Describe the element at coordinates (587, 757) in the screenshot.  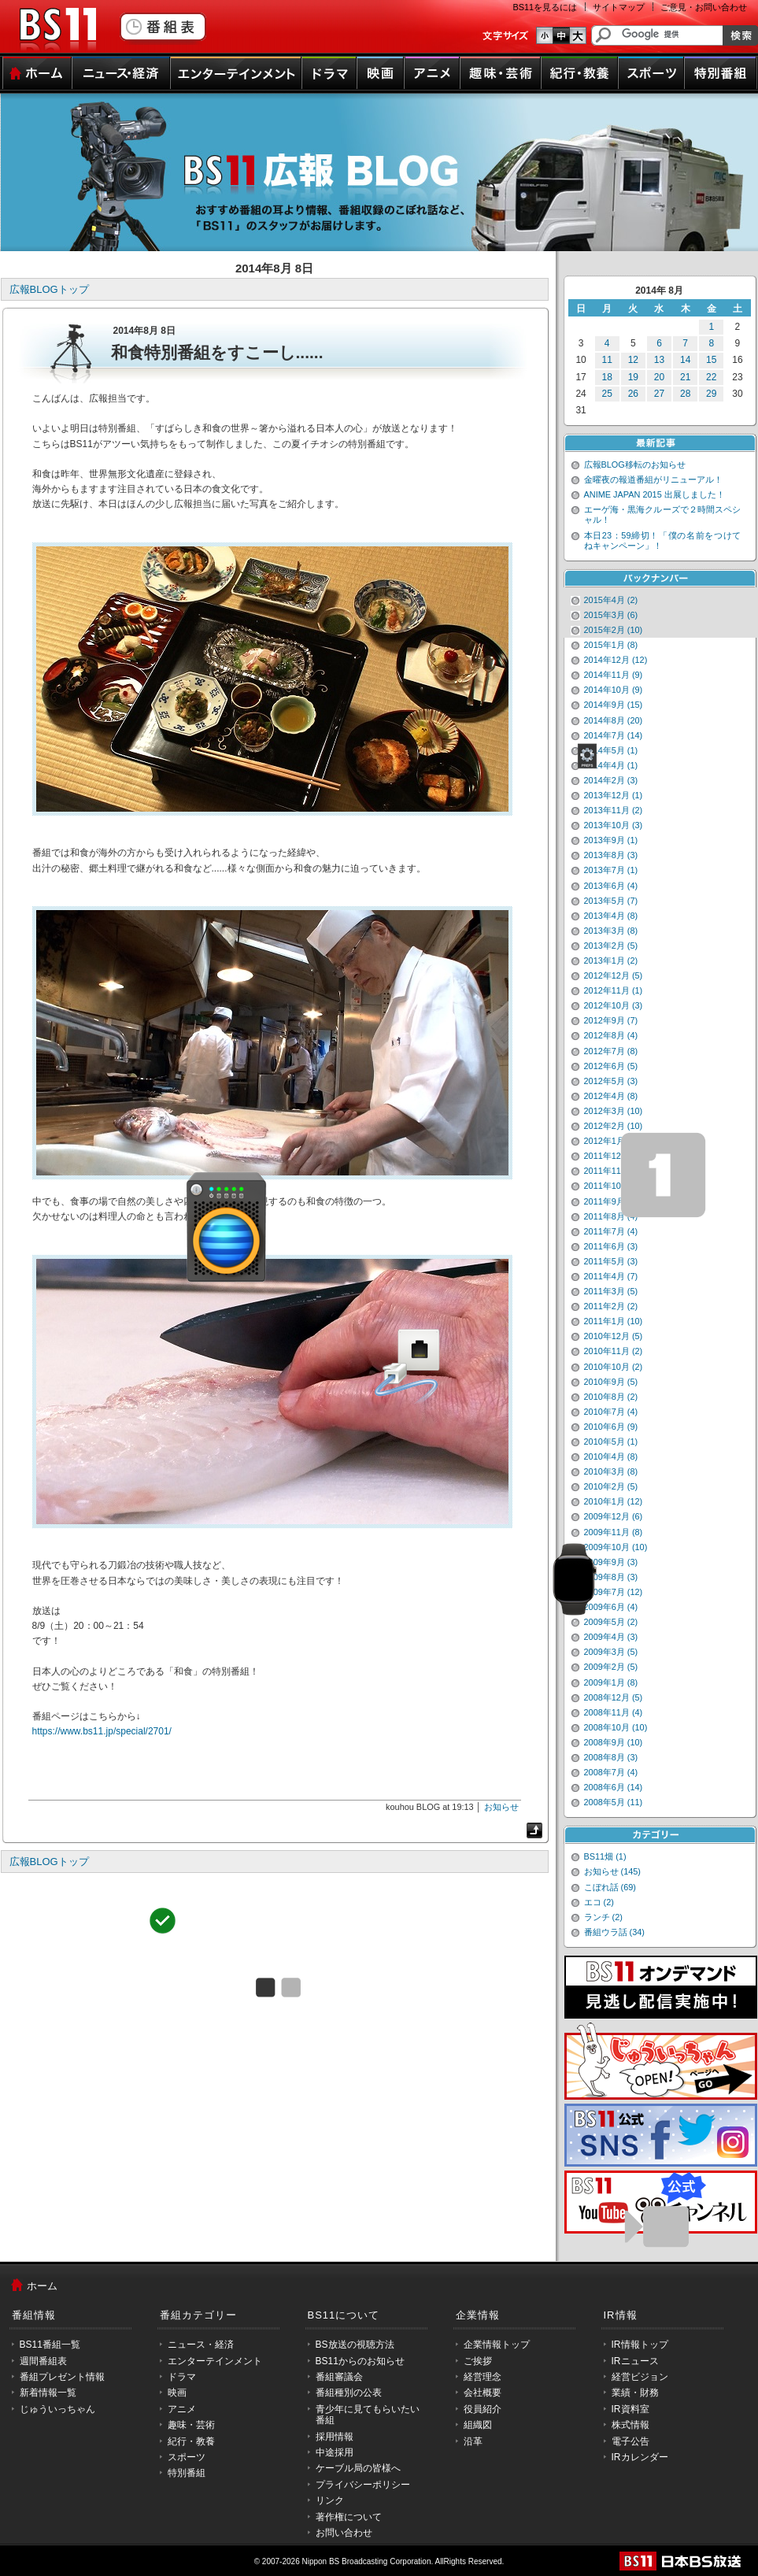
I see `open GarageBand preferences or settings` at that location.